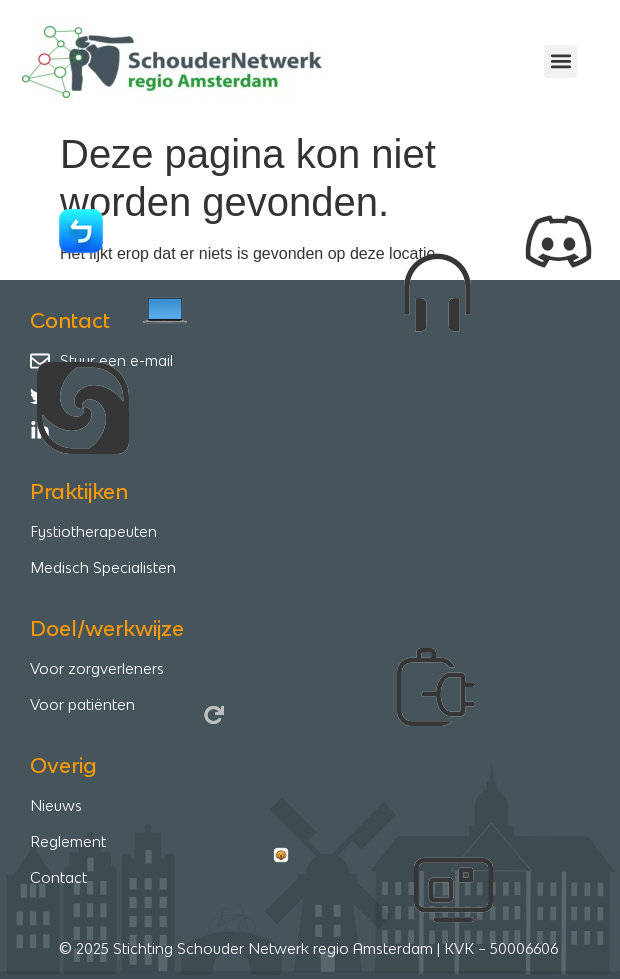  What do you see at coordinates (437, 292) in the screenshot?
I see `audio output set to headphones` at bounding box center [437, 292].